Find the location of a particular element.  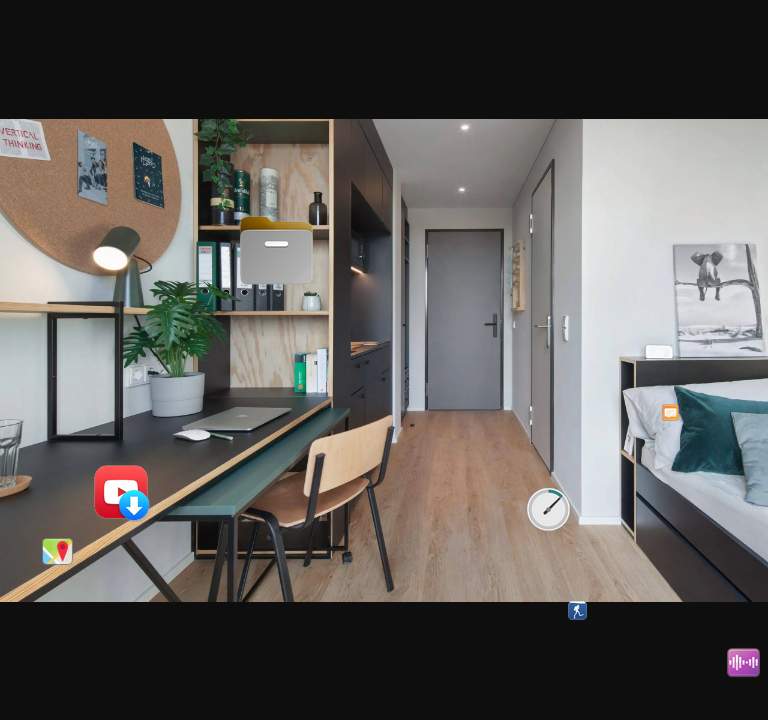

open system profiler to analyze performance is located at coordinates (548, 509).